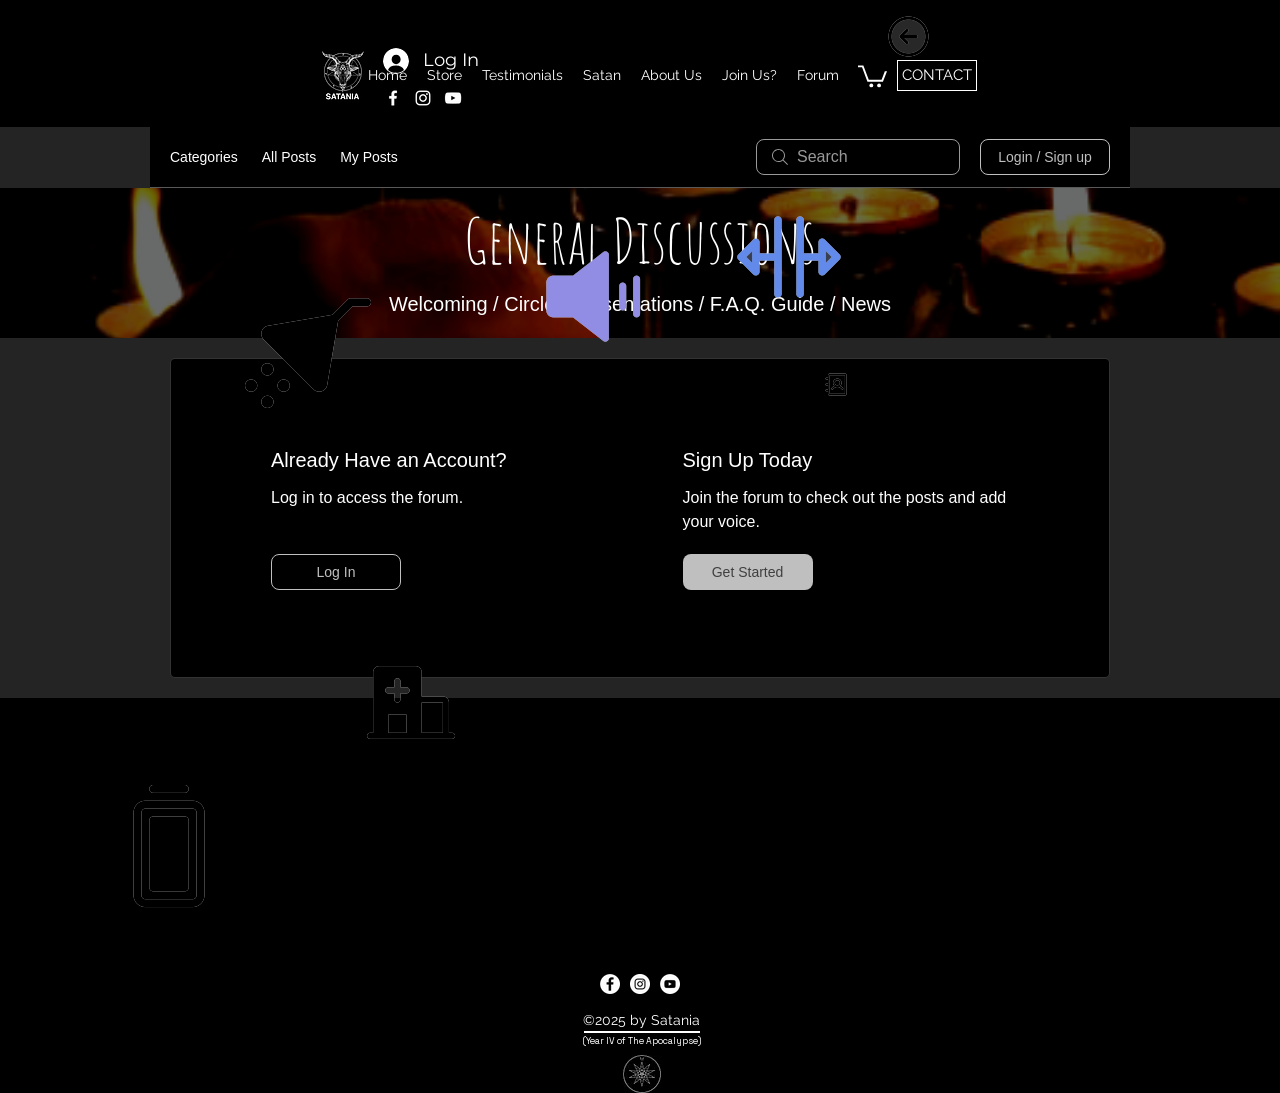 The image size is (1280, 1093). I want to click on find nearby hospitals or medical facilities, so click(406, 702).